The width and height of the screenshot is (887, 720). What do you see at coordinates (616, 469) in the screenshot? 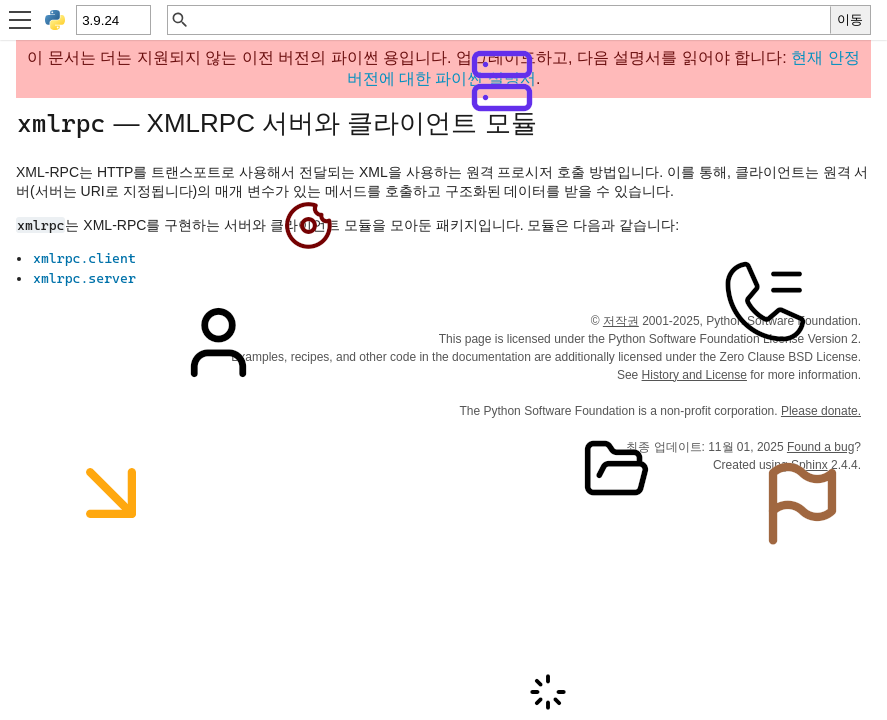
I see `open folder to view contents` at bounding box center [616, 469].